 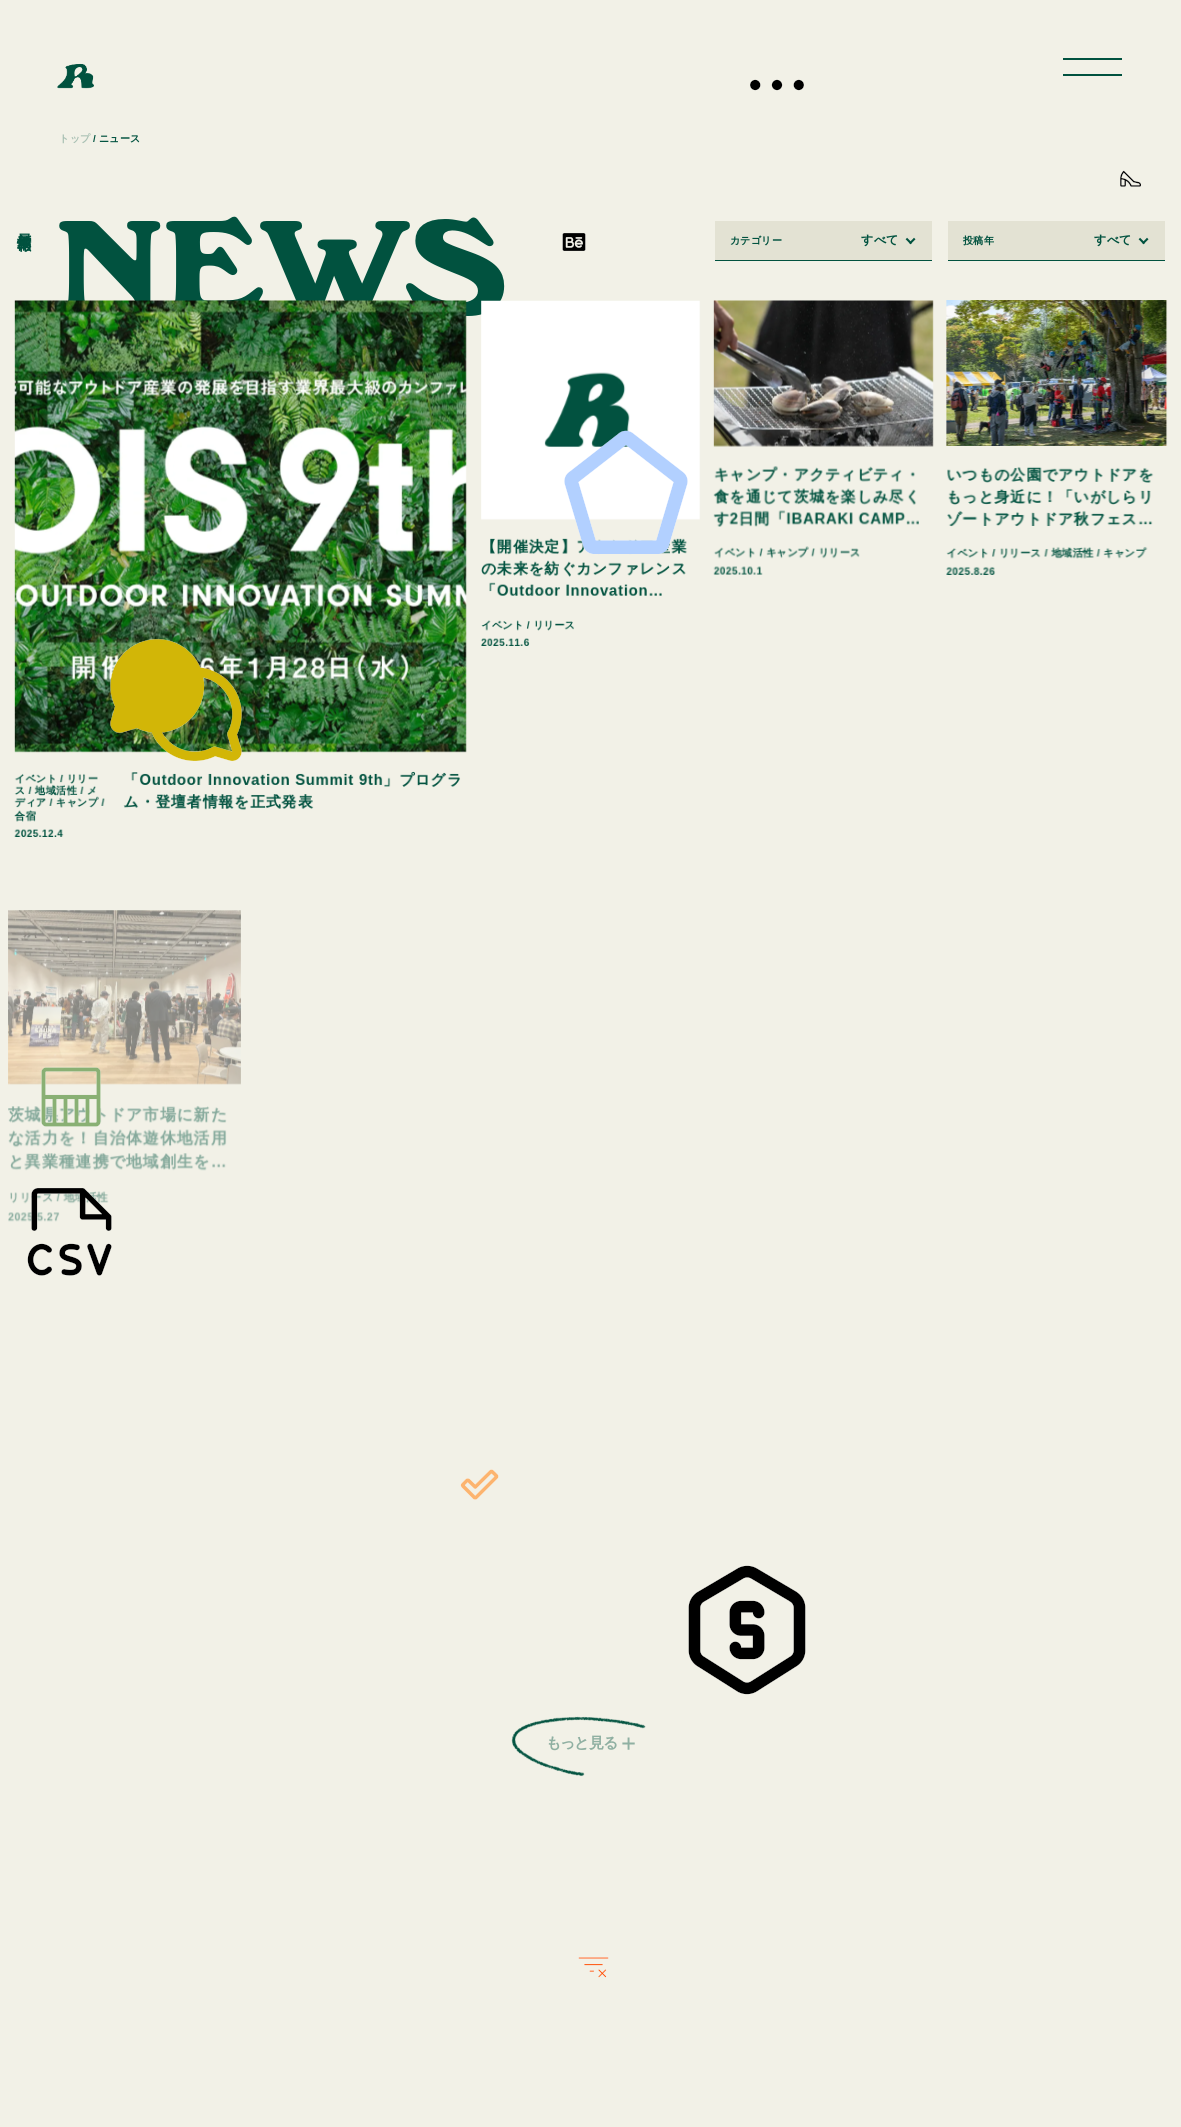 I want to click on confirm or submit an action, so click(x=479, y=1484).